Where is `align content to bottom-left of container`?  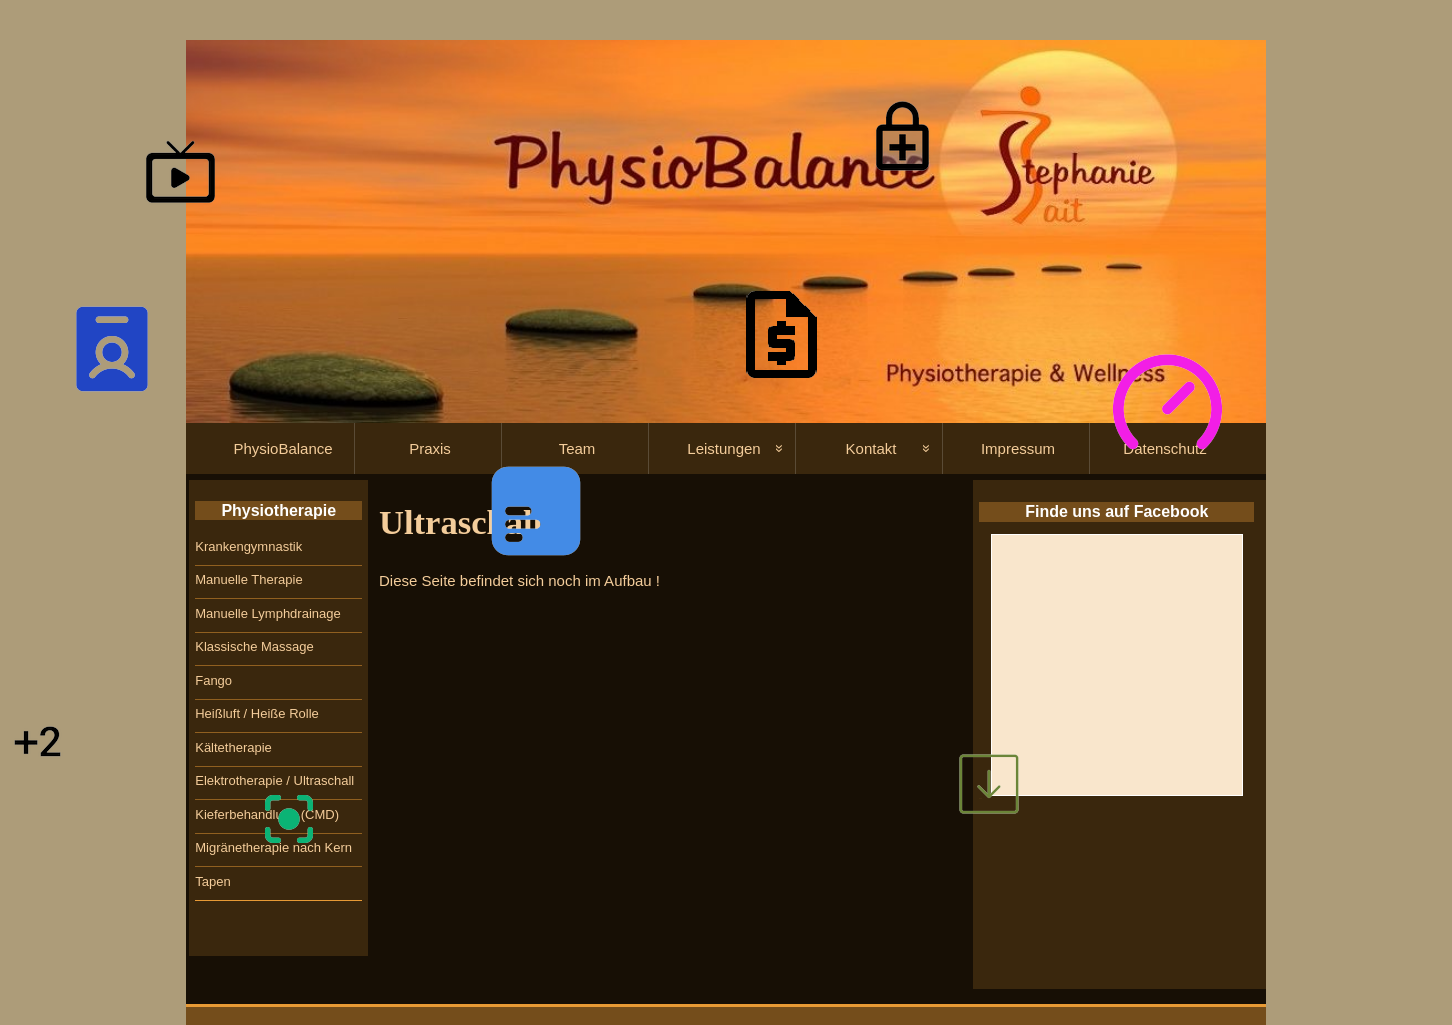
align content to bottom-left of container is located at coordinates (536, 511).